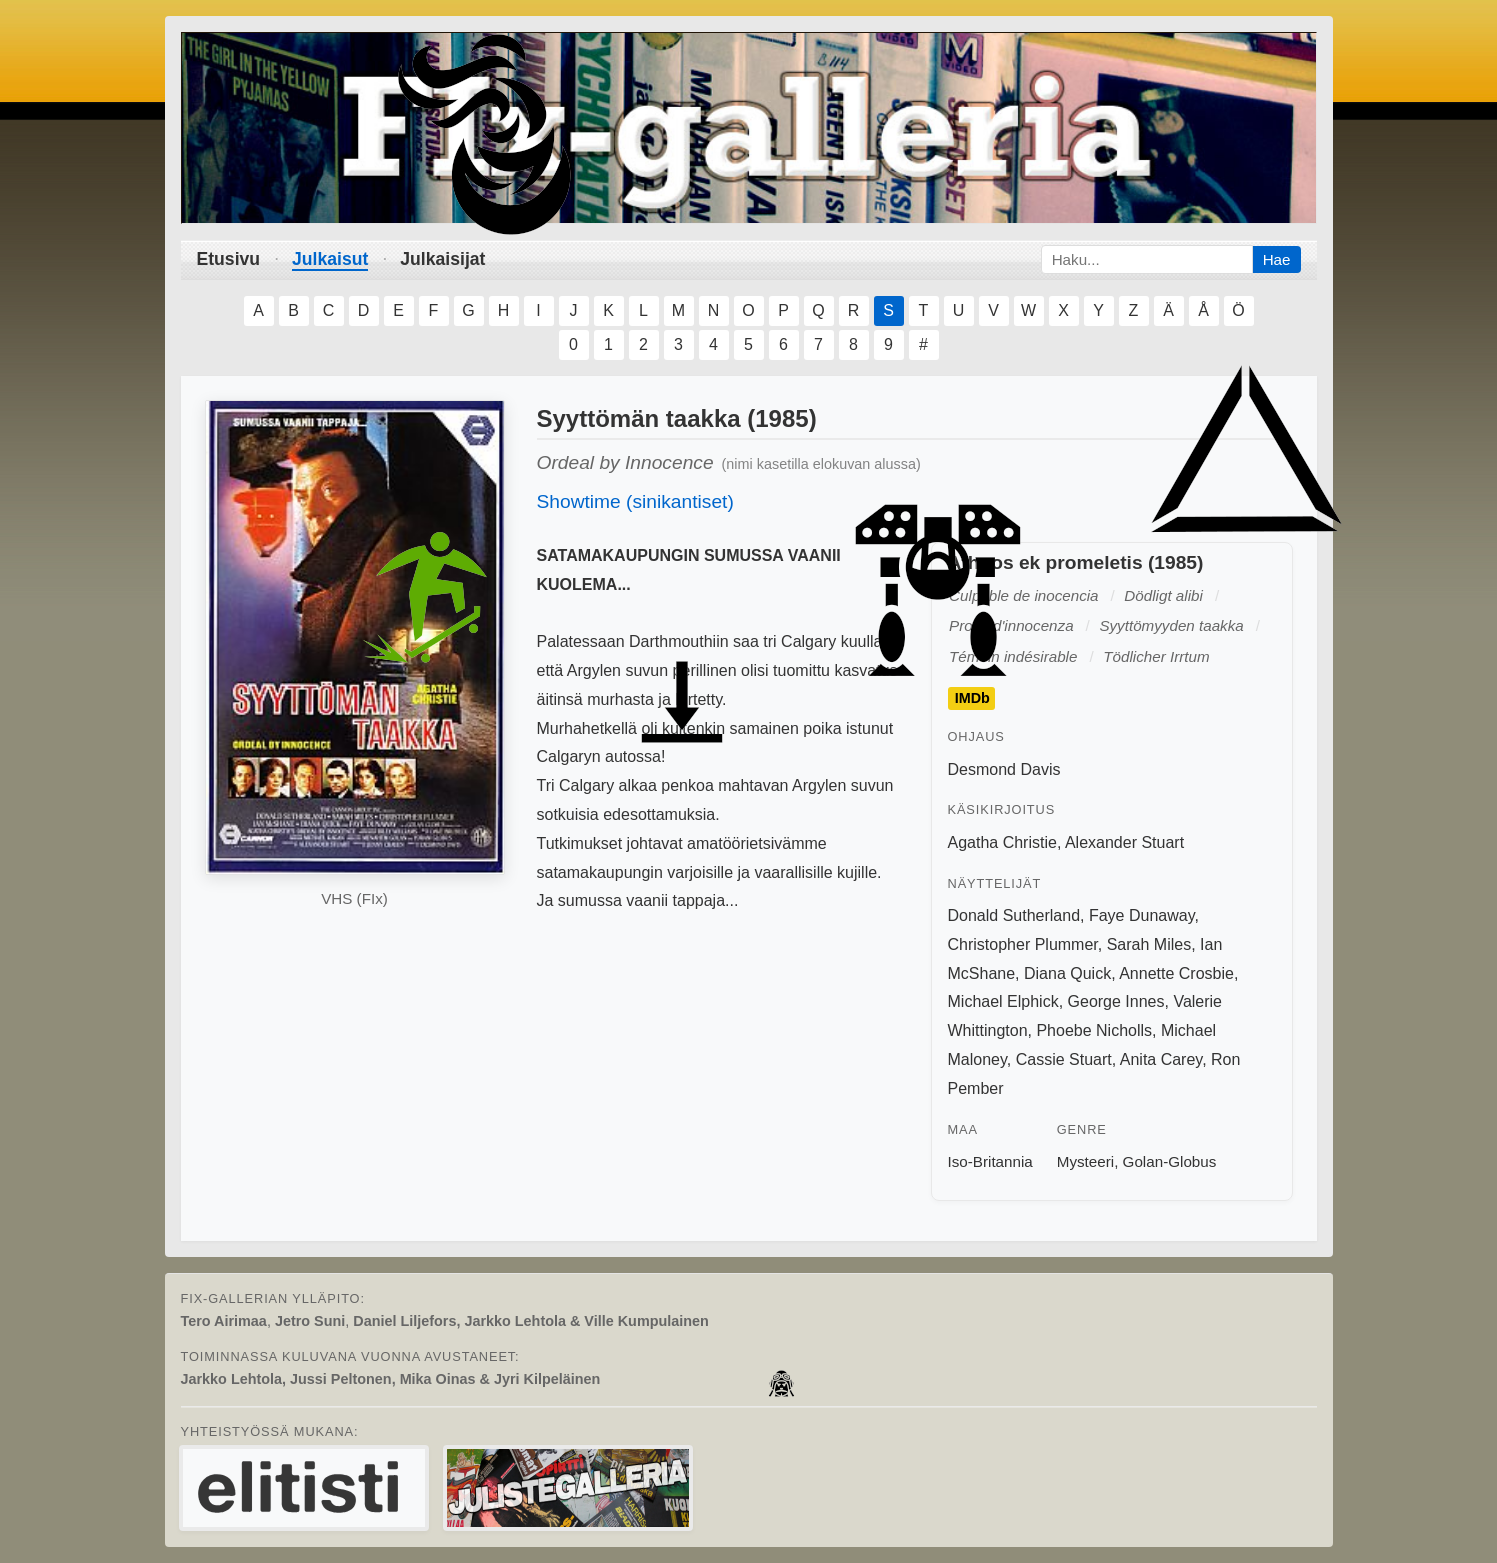  What do you see at coordinates (938, 591) in the screenshot?
I see `select missile mech unit in game` at bounding box center [938, 591].